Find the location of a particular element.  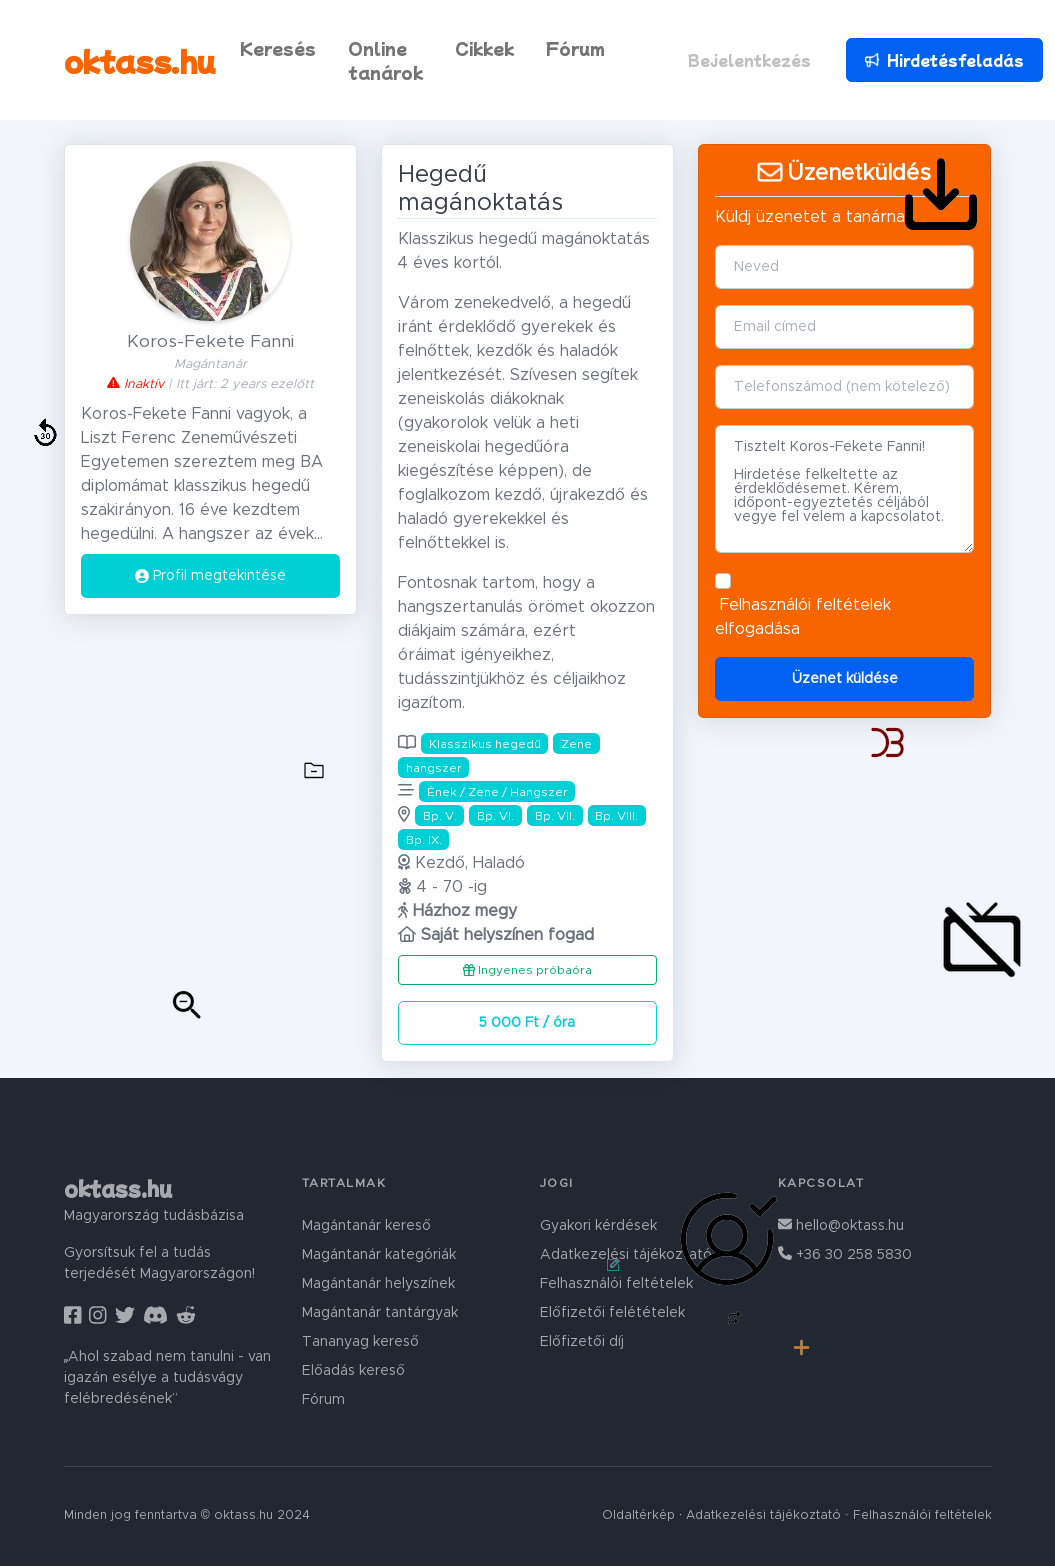

zoom out of the current view is located at coordinates (187, 1005).